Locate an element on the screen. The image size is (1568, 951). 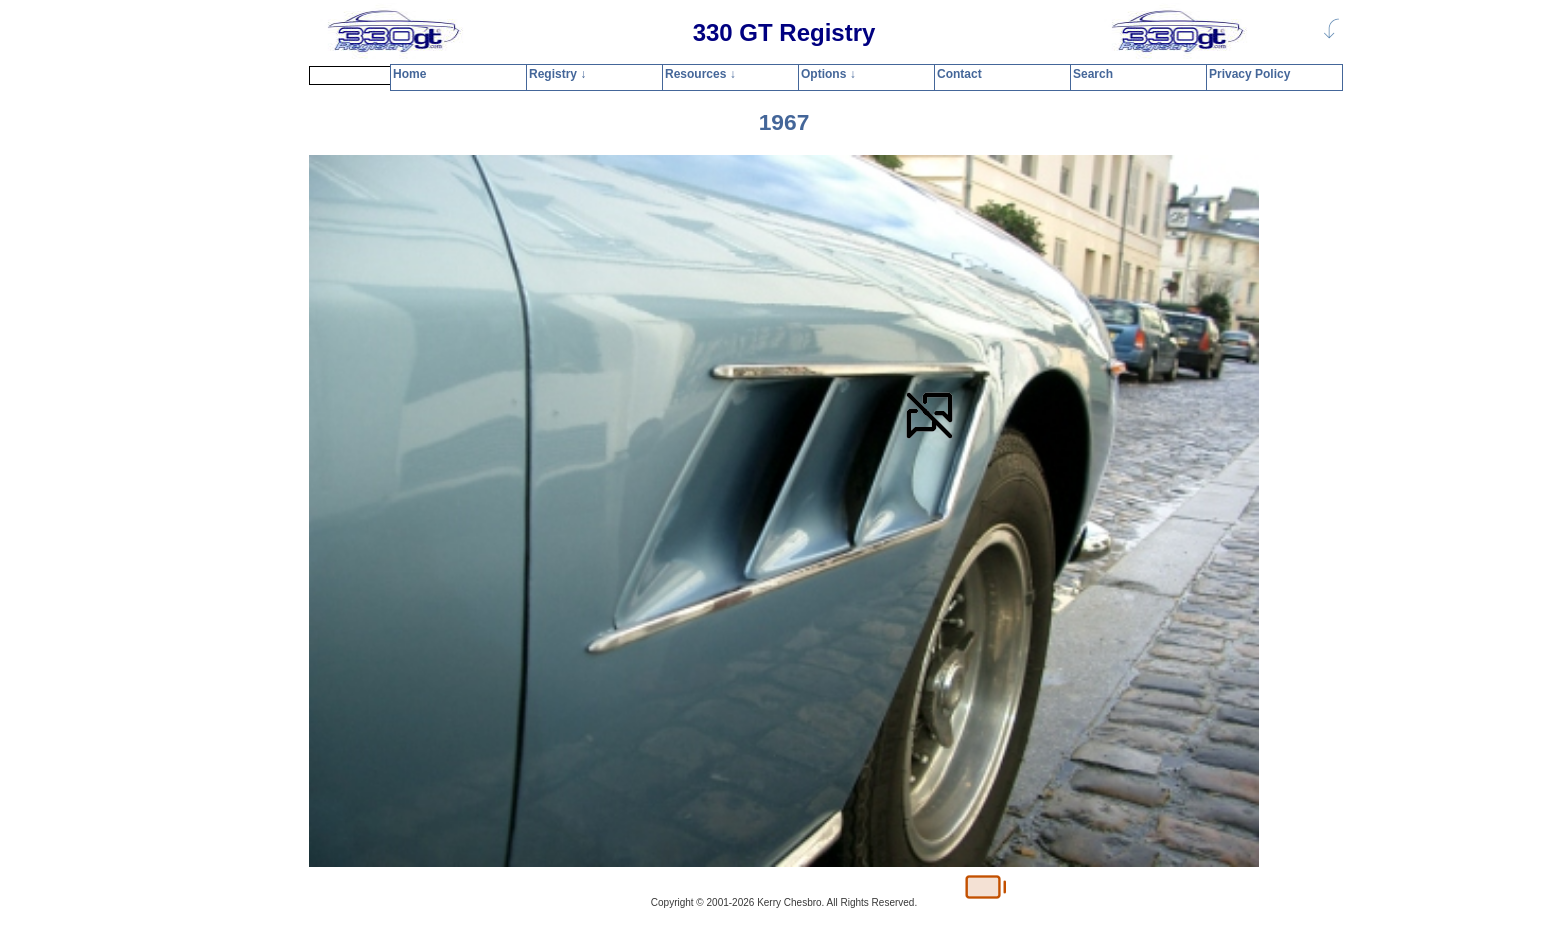
mute or disable message notifications is located at coordinates (929, 415).